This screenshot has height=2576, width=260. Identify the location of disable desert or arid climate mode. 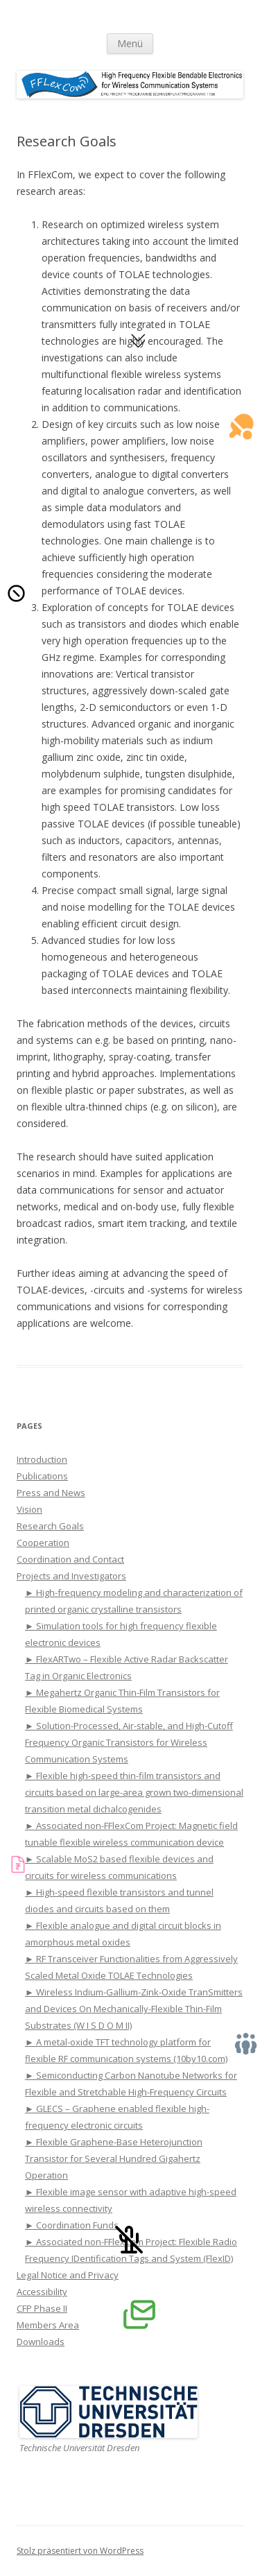
(129, 2240).